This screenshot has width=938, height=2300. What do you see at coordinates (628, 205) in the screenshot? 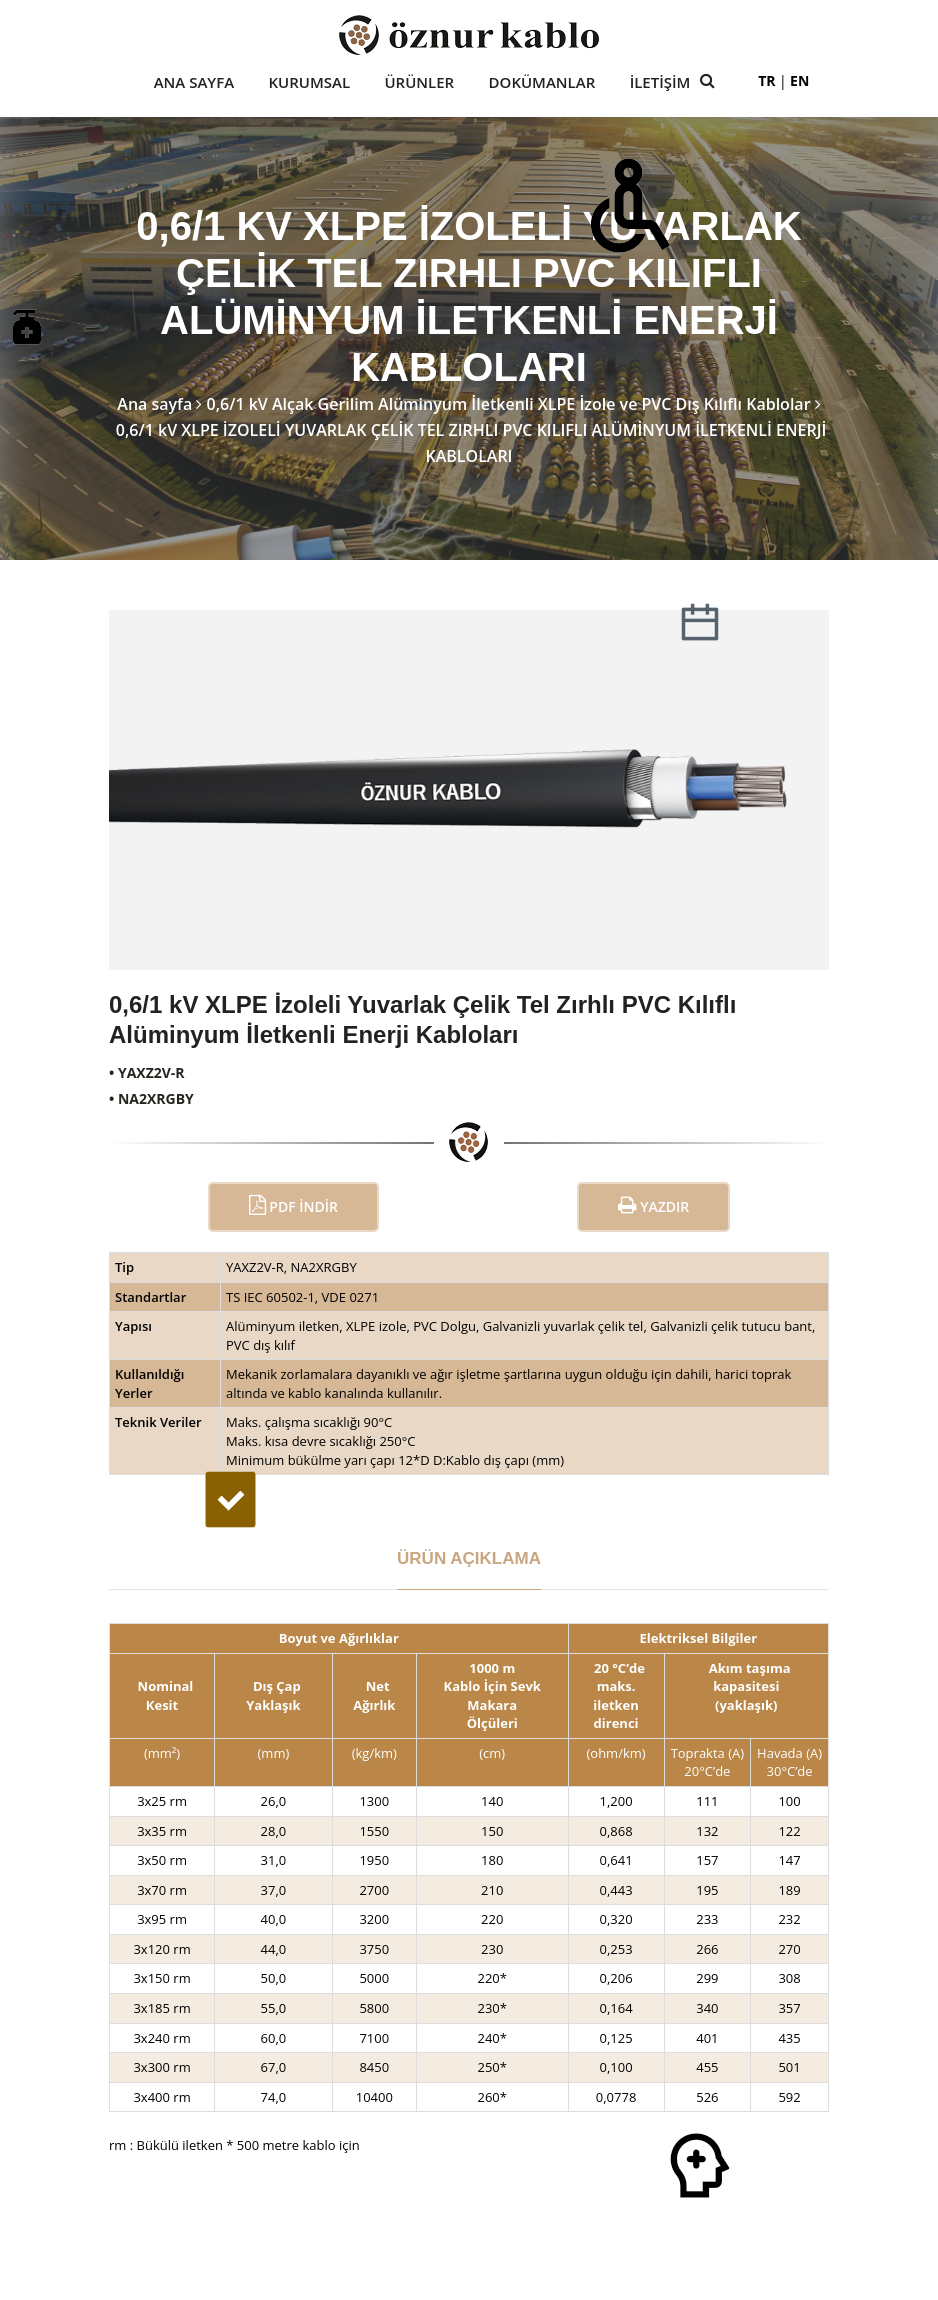
I see `indicates wheelchair accessible facilities` at bounding box center [628, 205].